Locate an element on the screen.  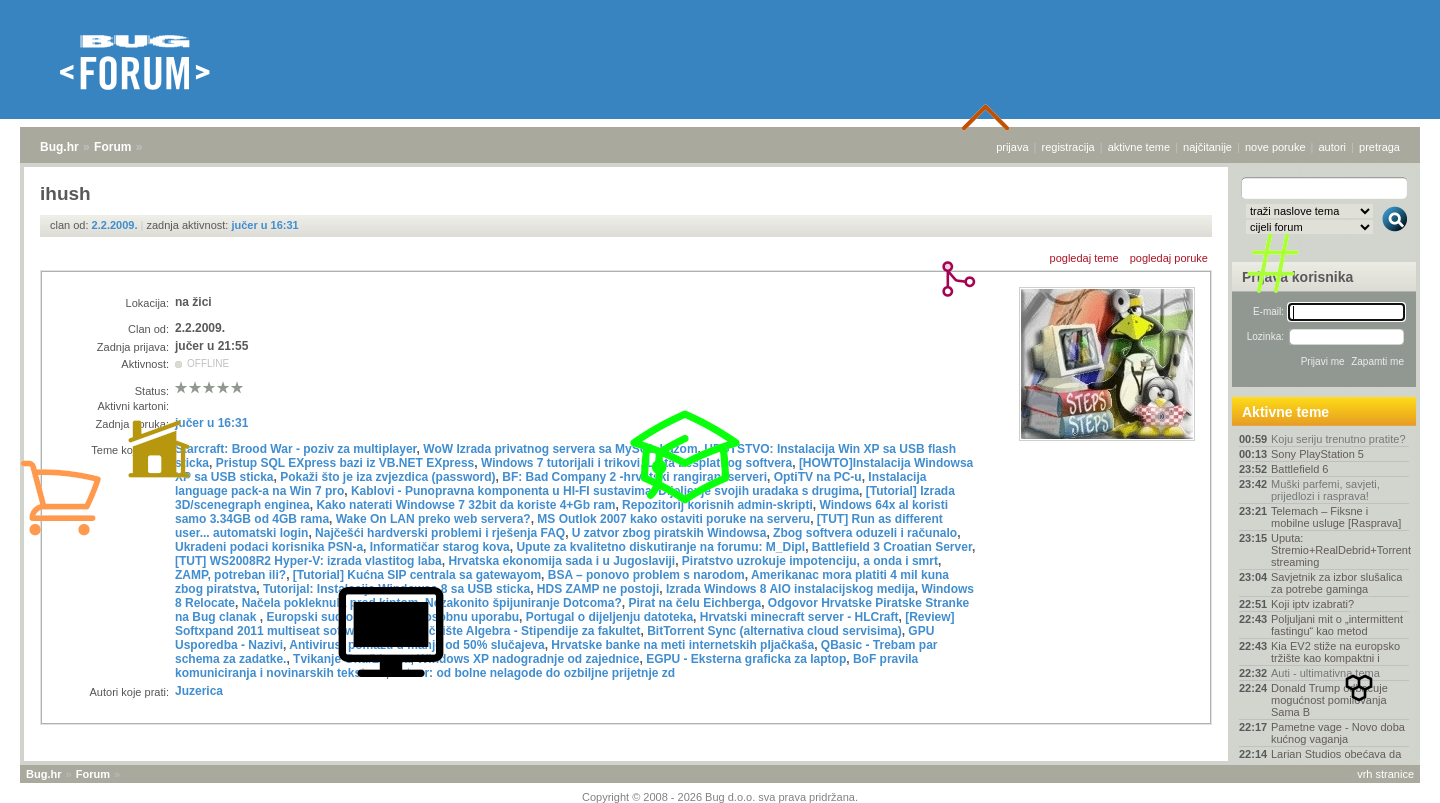
add or search hashtags is located at coordinates (1273, 263).